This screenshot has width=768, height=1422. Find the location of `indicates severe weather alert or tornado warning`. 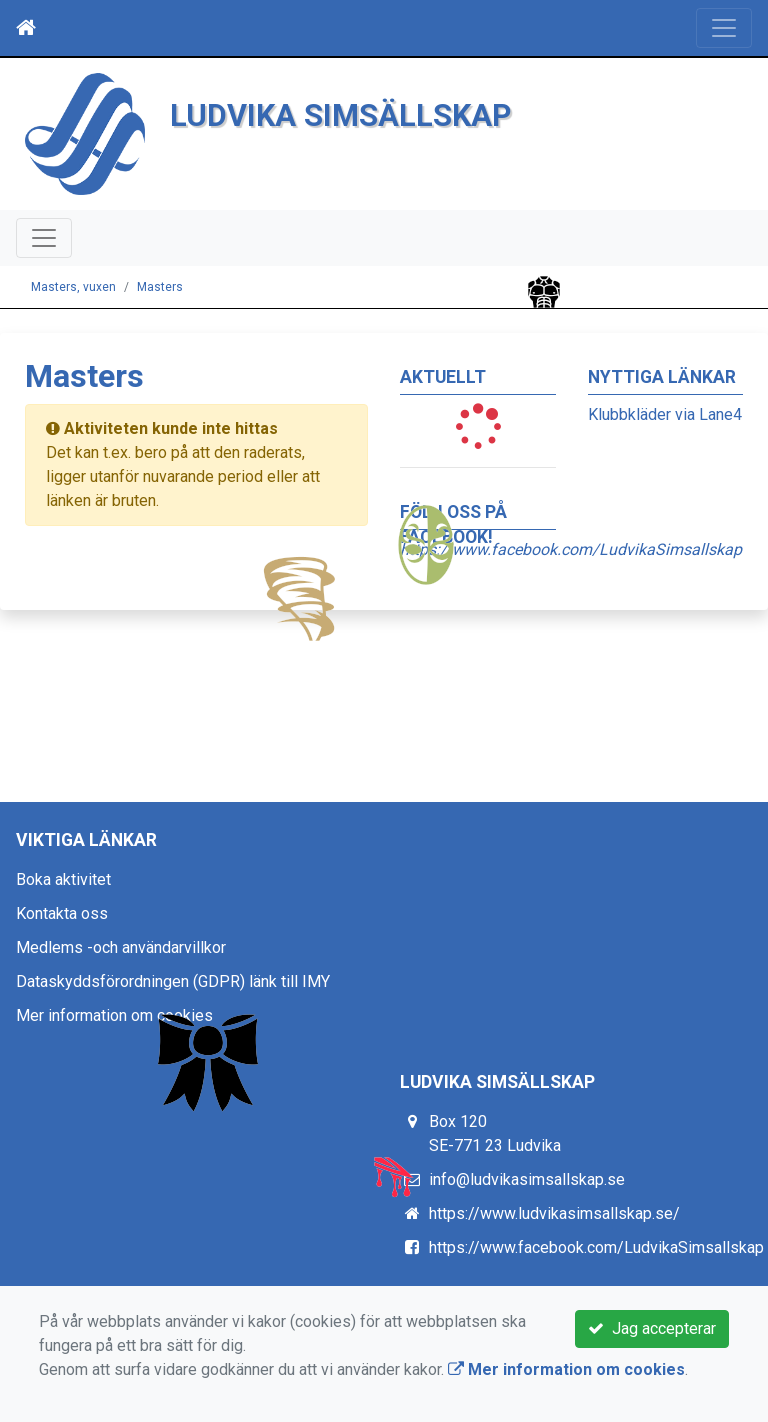

indicates severe weather alert or tornado warning is located at coordinates (300, 599).